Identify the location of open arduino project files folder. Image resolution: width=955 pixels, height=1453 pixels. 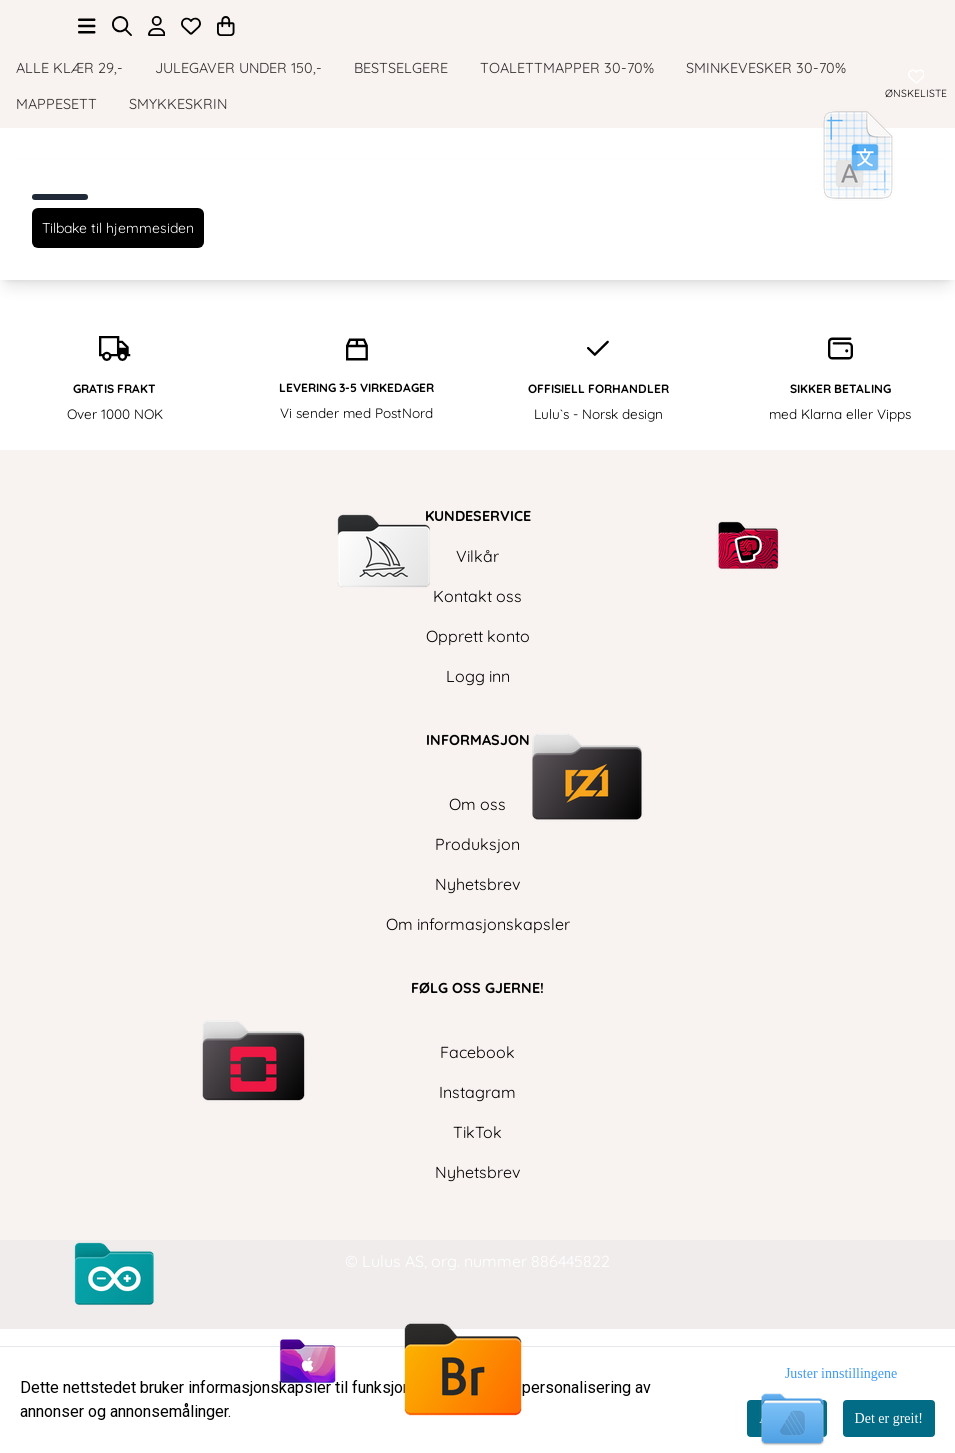
(114, 1276).